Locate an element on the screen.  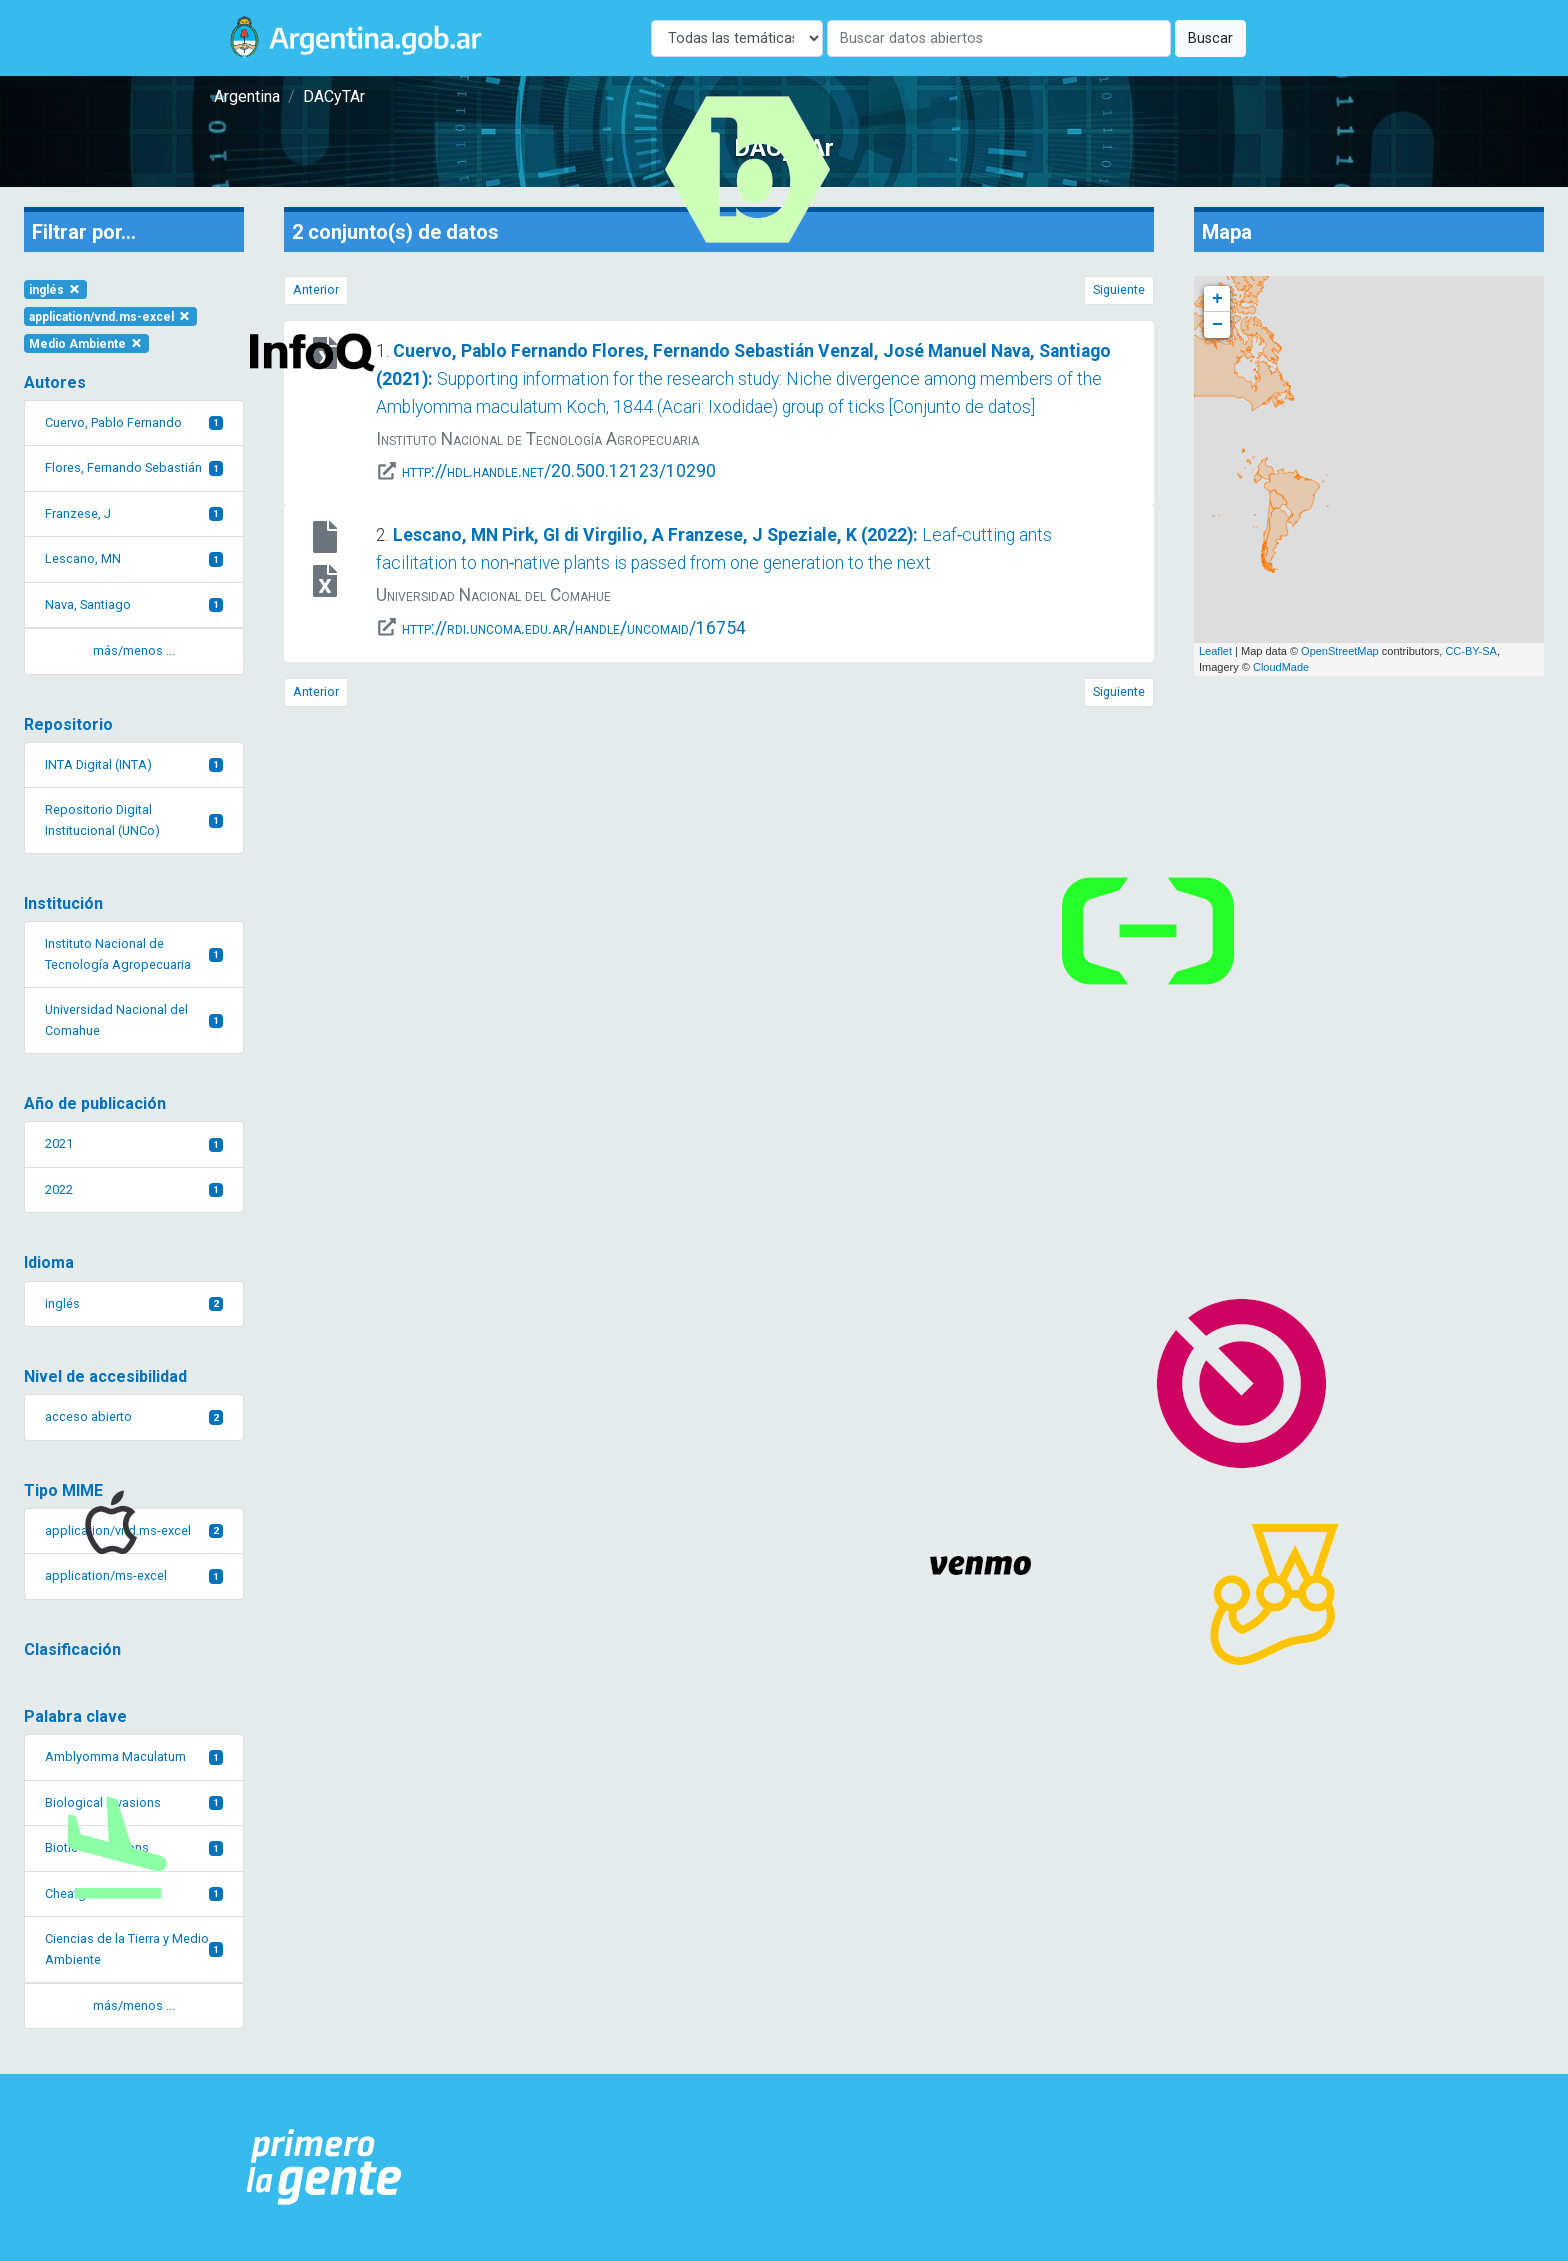
visit the InfoQ website is located at coordinates (312, 352).